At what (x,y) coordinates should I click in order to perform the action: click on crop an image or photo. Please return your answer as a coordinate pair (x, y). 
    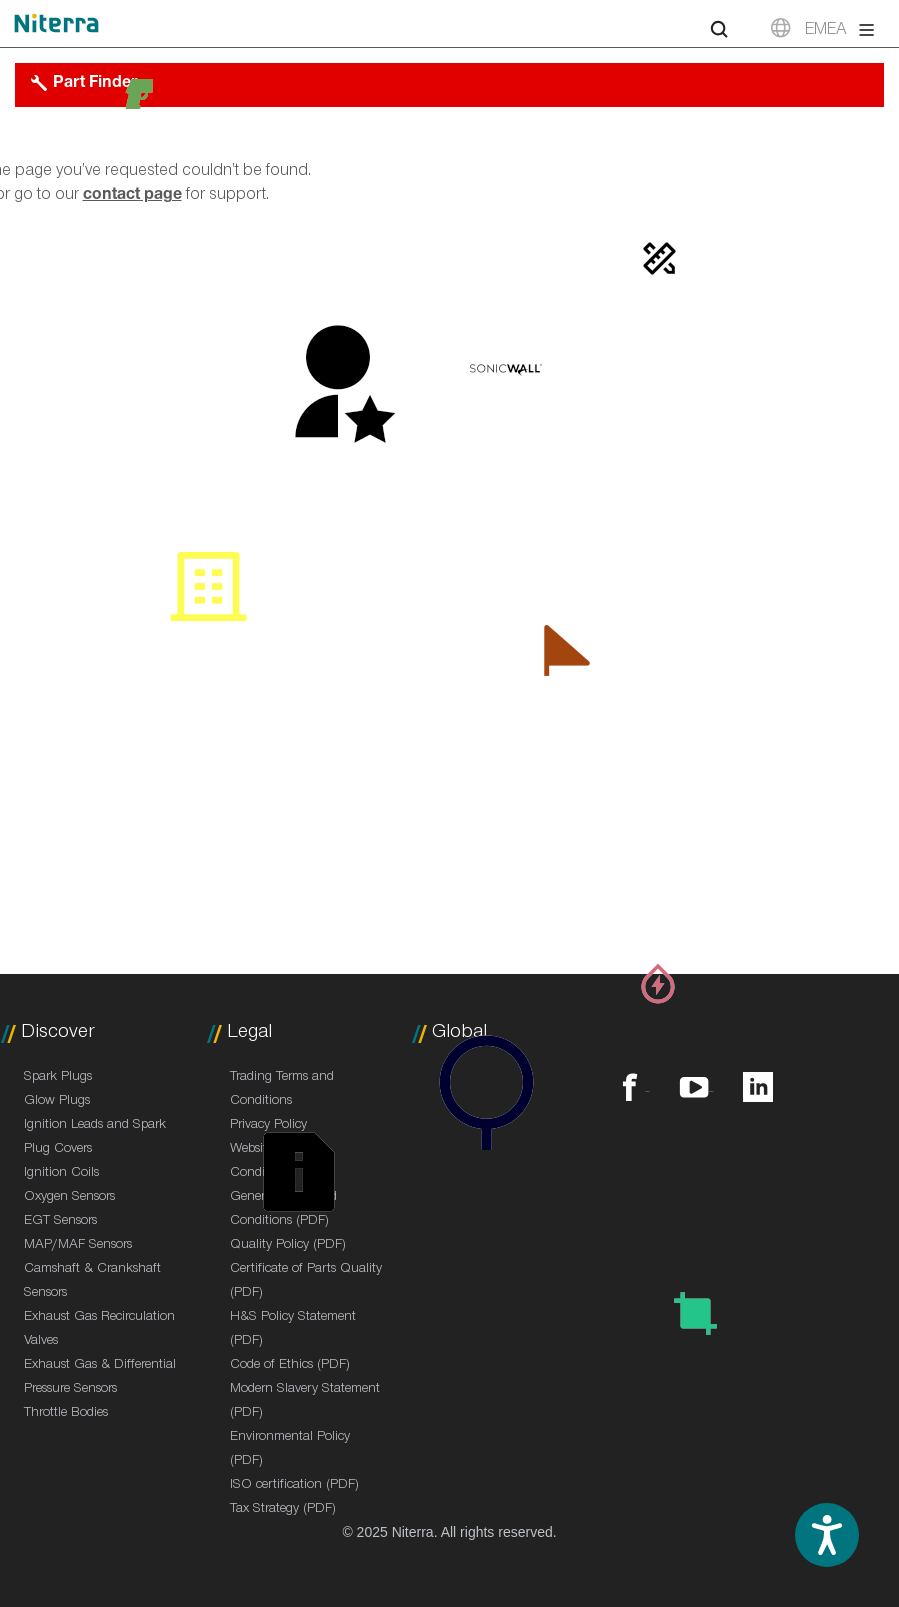
    Looking at the image, I should click on (695, 1313).